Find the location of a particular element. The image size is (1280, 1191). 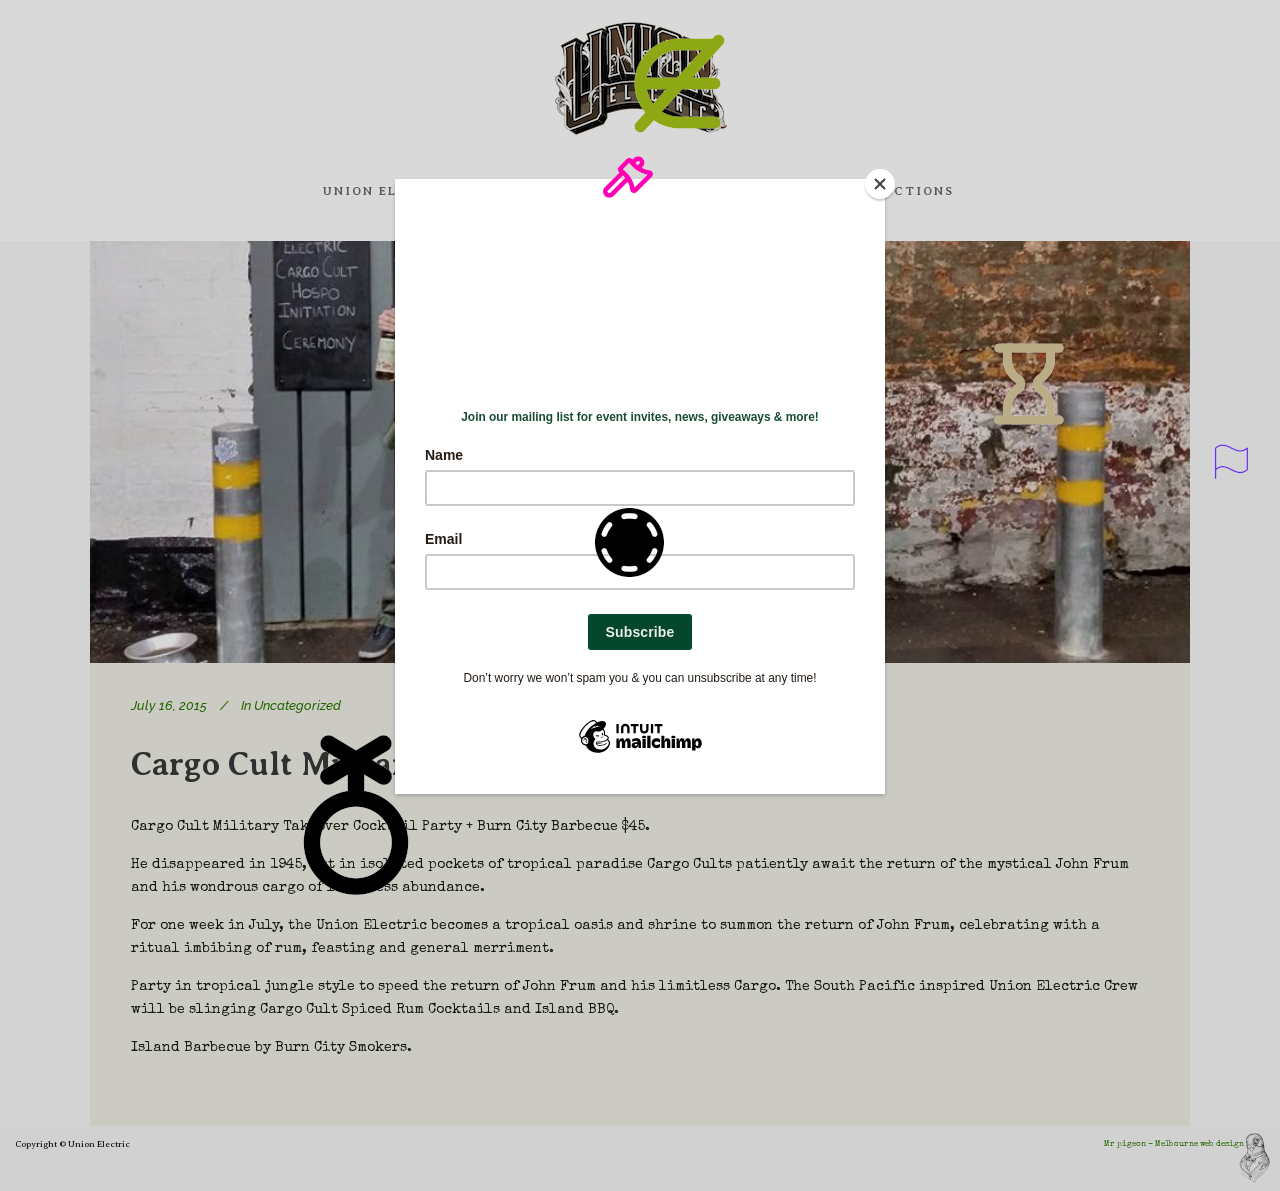

flag or bookmark this item is located at coordinates (1230, 461).